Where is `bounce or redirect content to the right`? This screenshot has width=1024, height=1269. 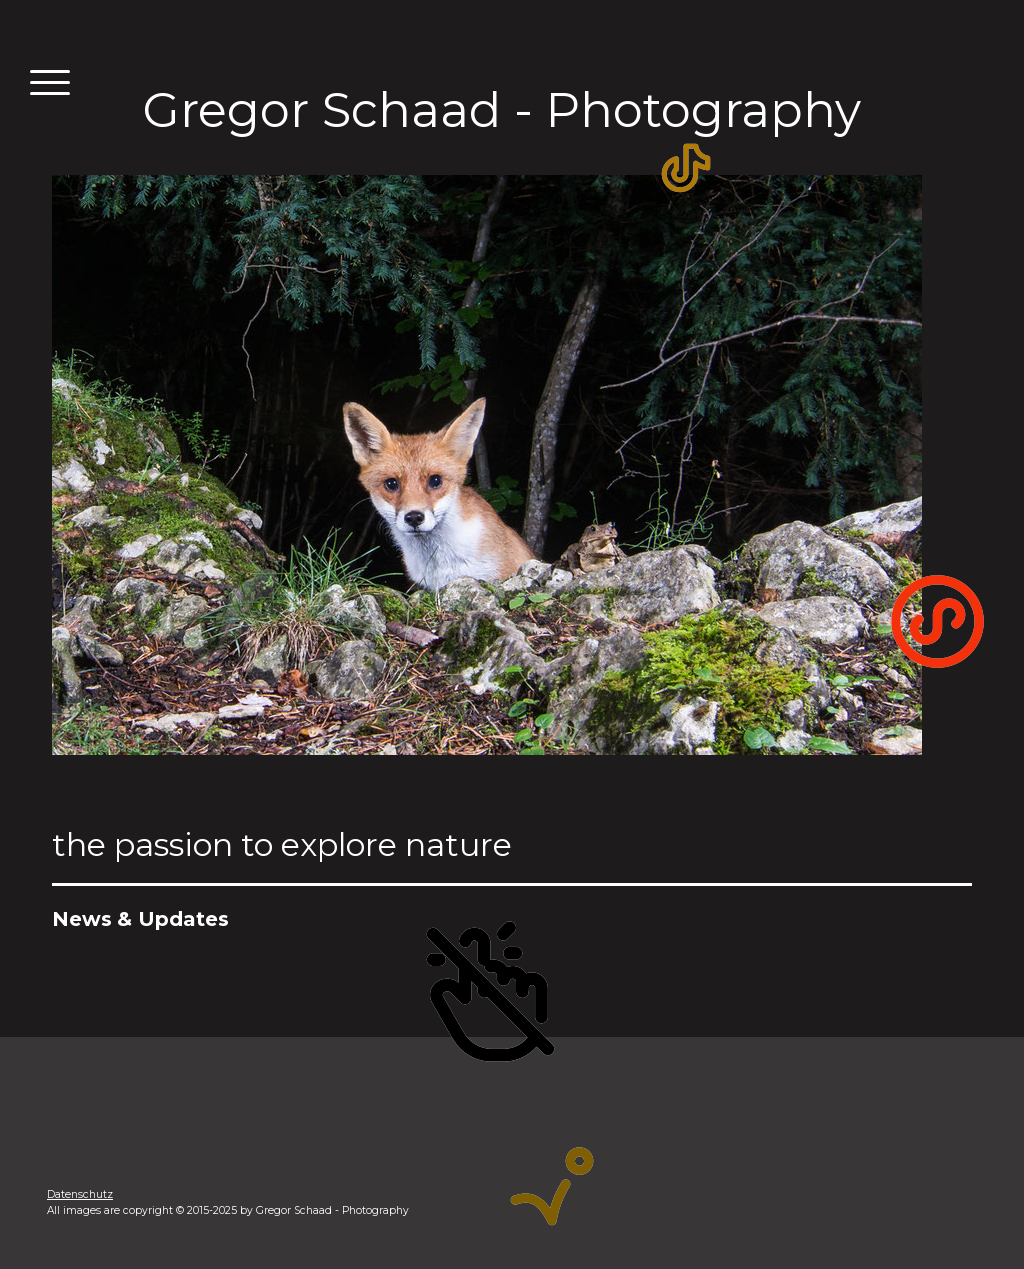
bounce or redirect content to the right is located at coordinates (552, 1184).